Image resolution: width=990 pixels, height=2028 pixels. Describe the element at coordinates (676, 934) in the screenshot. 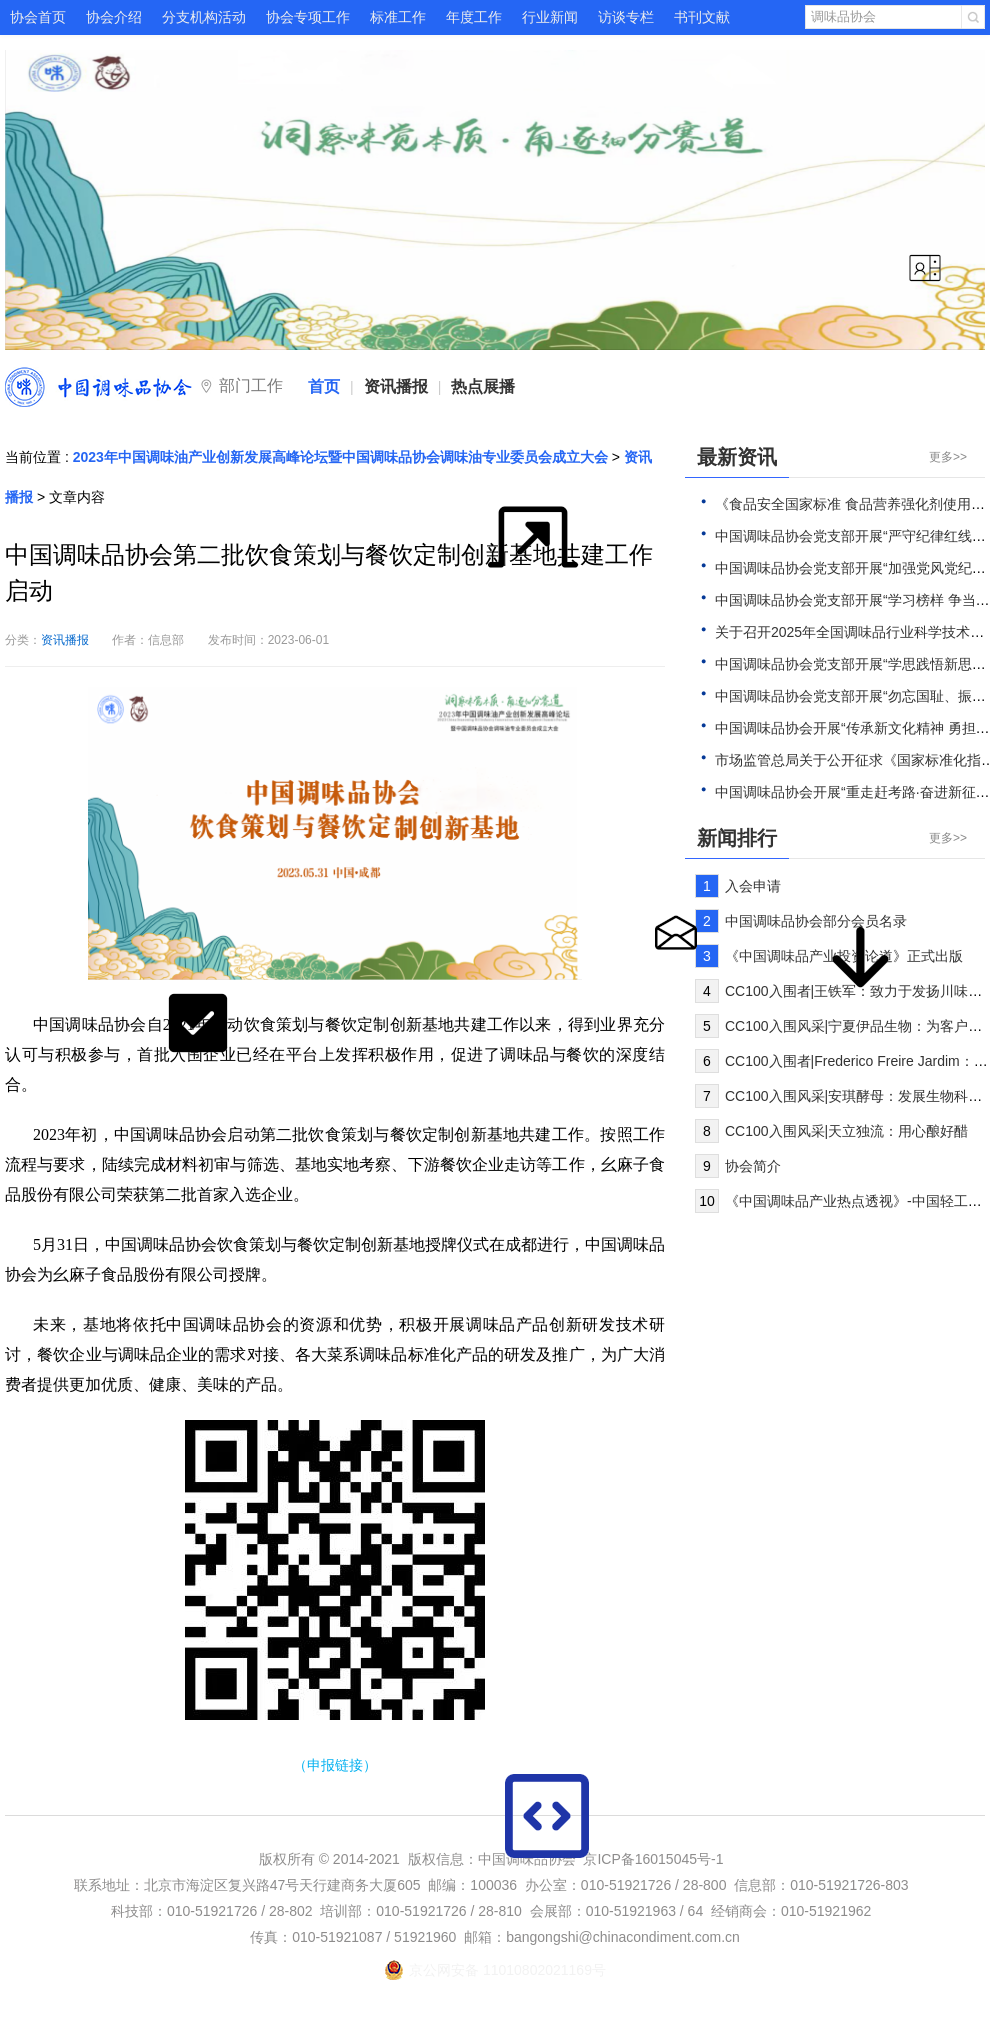

I see `view read messages` at that location.